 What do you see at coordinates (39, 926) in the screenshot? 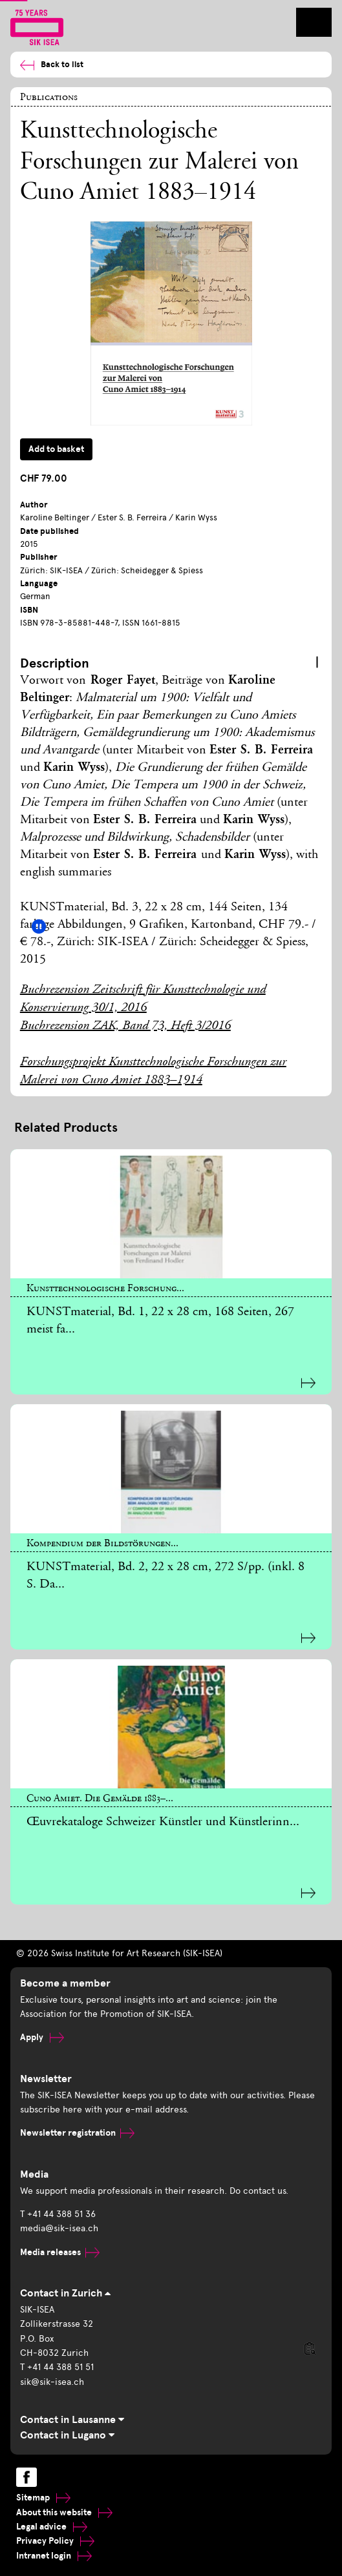
I see `pause media playback` at bounding box center [39, 926].